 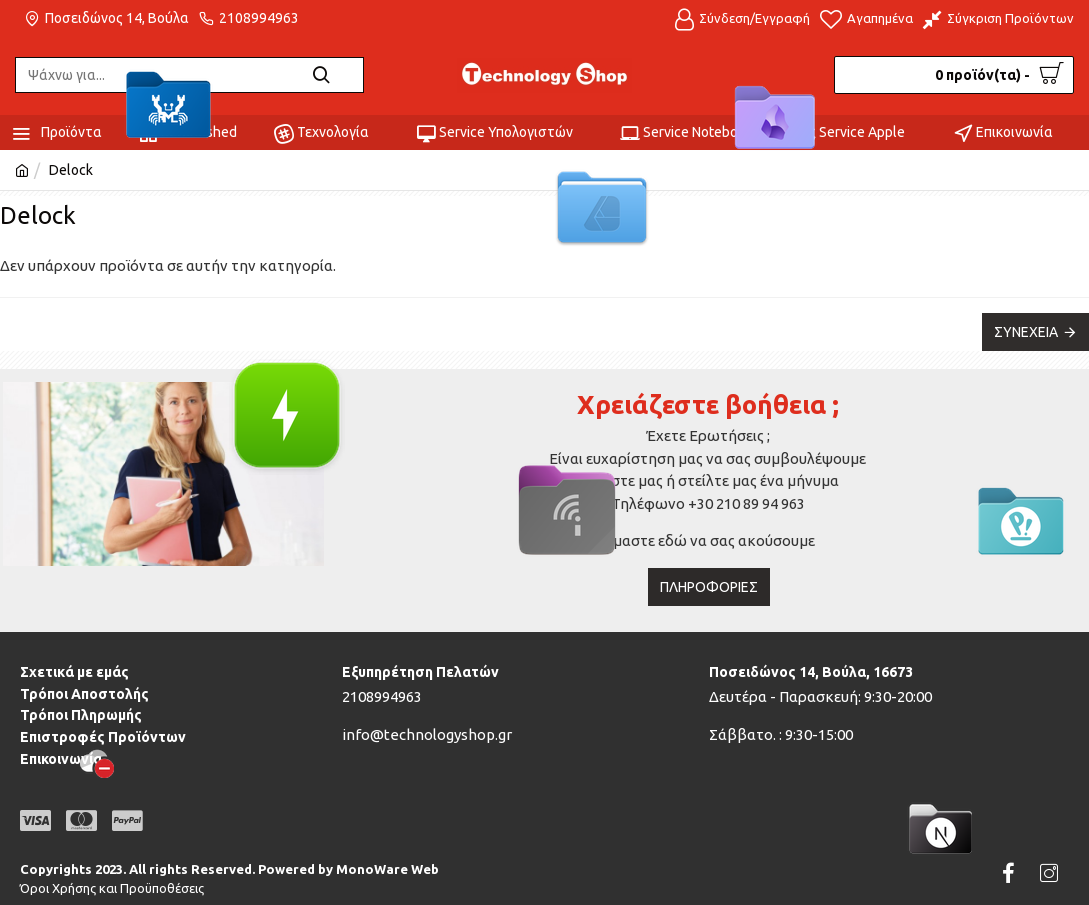 I want to click on open insync cloud sync folder, so click(x=567, y=510).